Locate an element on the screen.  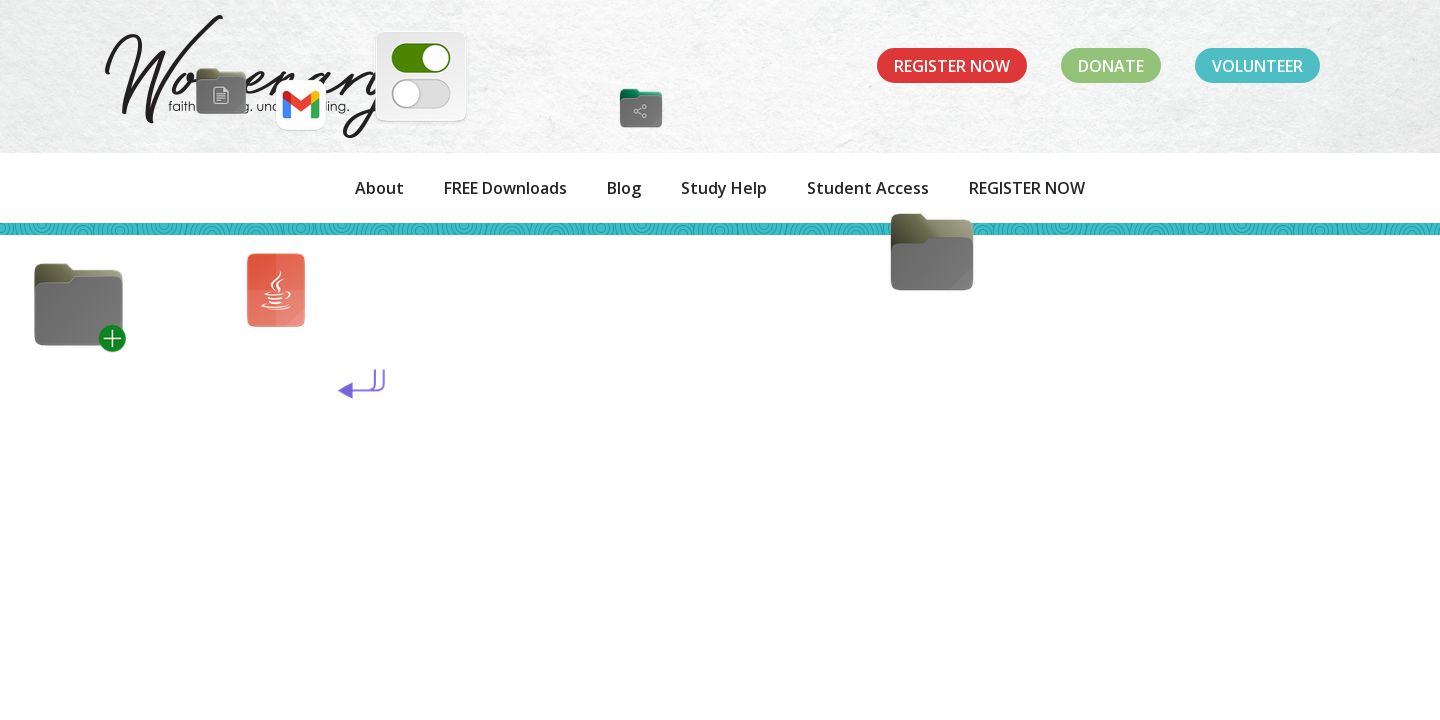
create a new folder is located at coordinates (78, 304).